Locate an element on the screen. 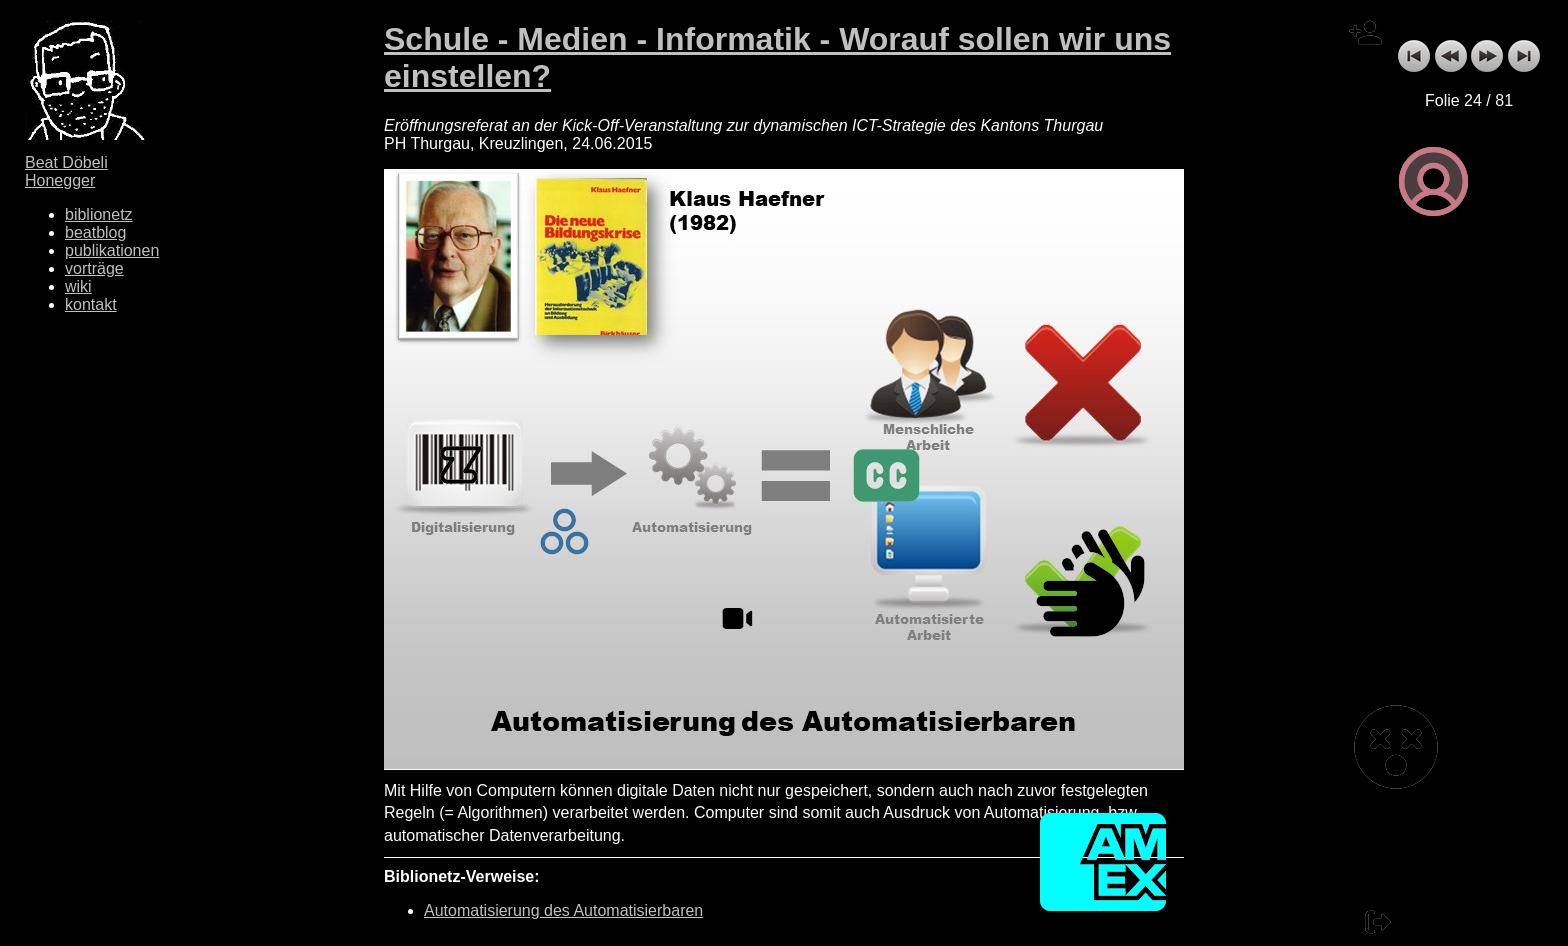 This screenshot has width=1568, height=946. view connected groups or clusters is located at coordinates (564, 531).